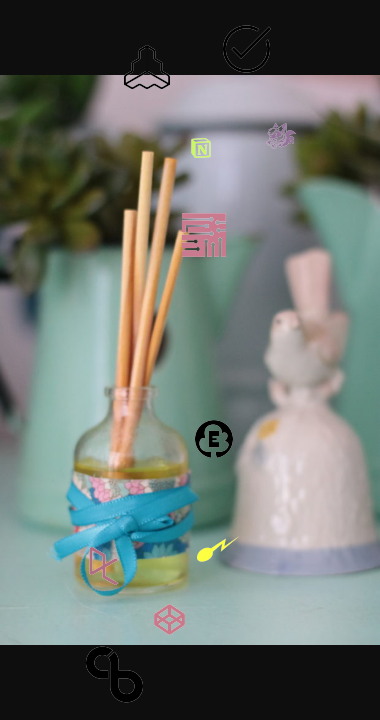  What do you see at coordinates (104, 566) in the screenshot?
I see `open the DataCamp app` at bounding box center [104, 566].